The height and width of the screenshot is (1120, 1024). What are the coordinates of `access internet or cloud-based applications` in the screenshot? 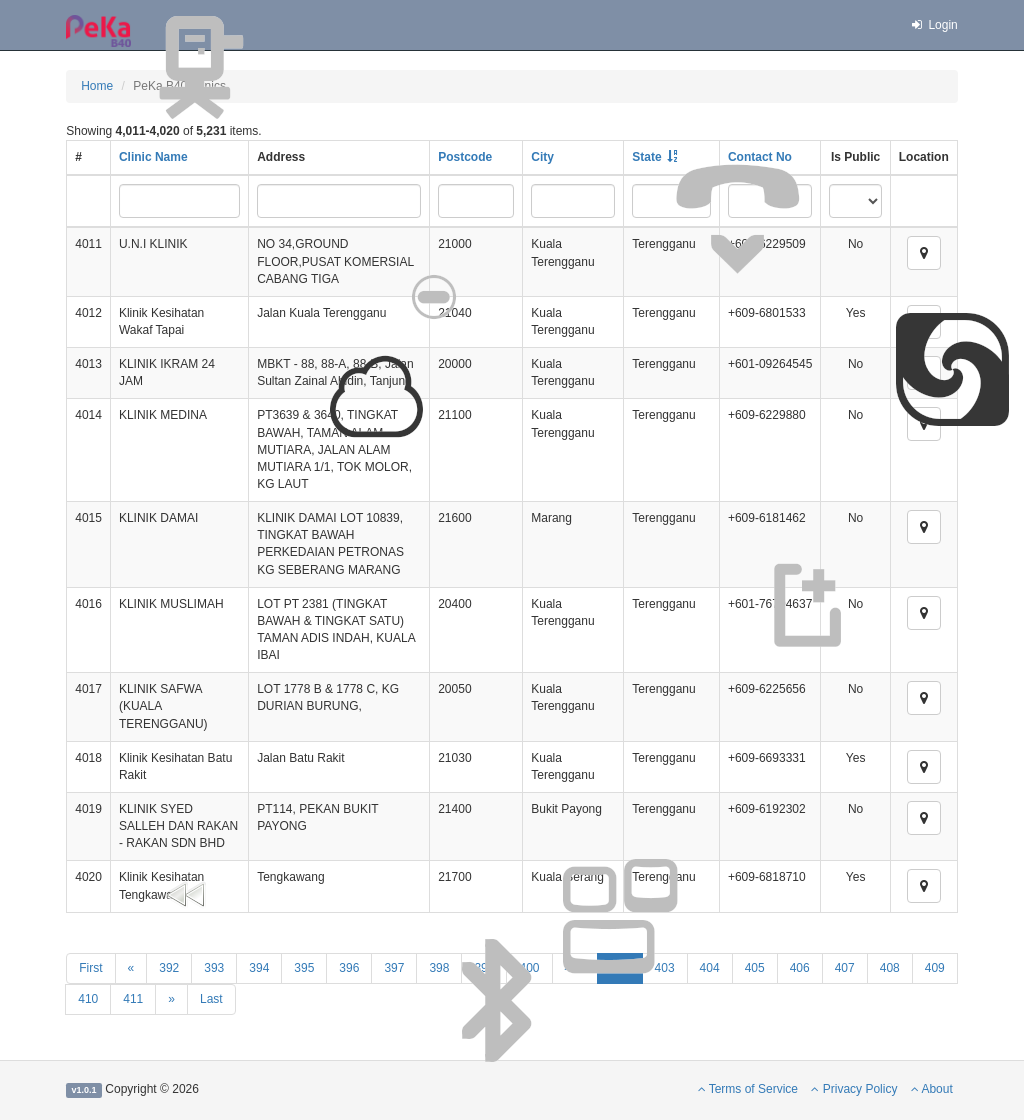 It's located at (376, 396).